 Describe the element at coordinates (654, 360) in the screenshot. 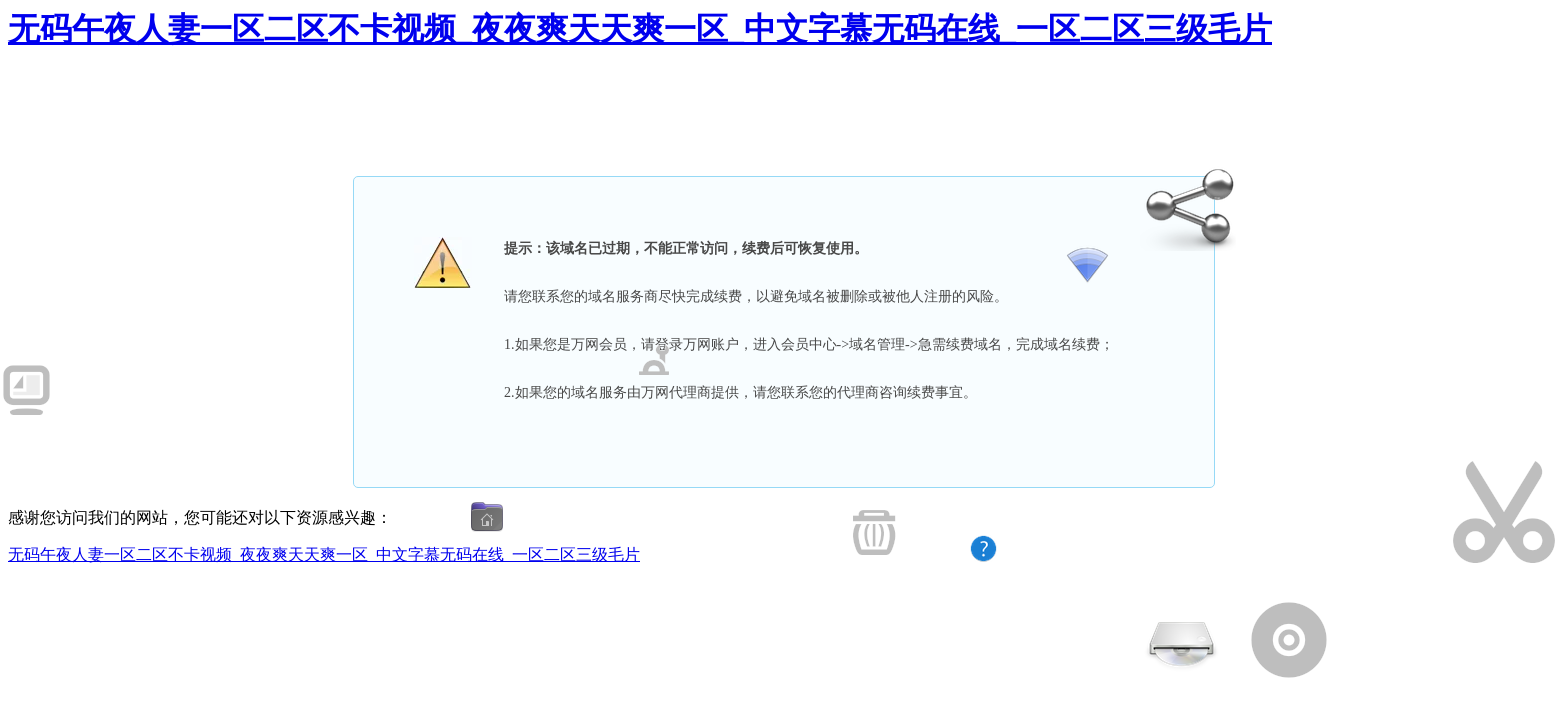

I see `access engineering or technical tools` at that location.